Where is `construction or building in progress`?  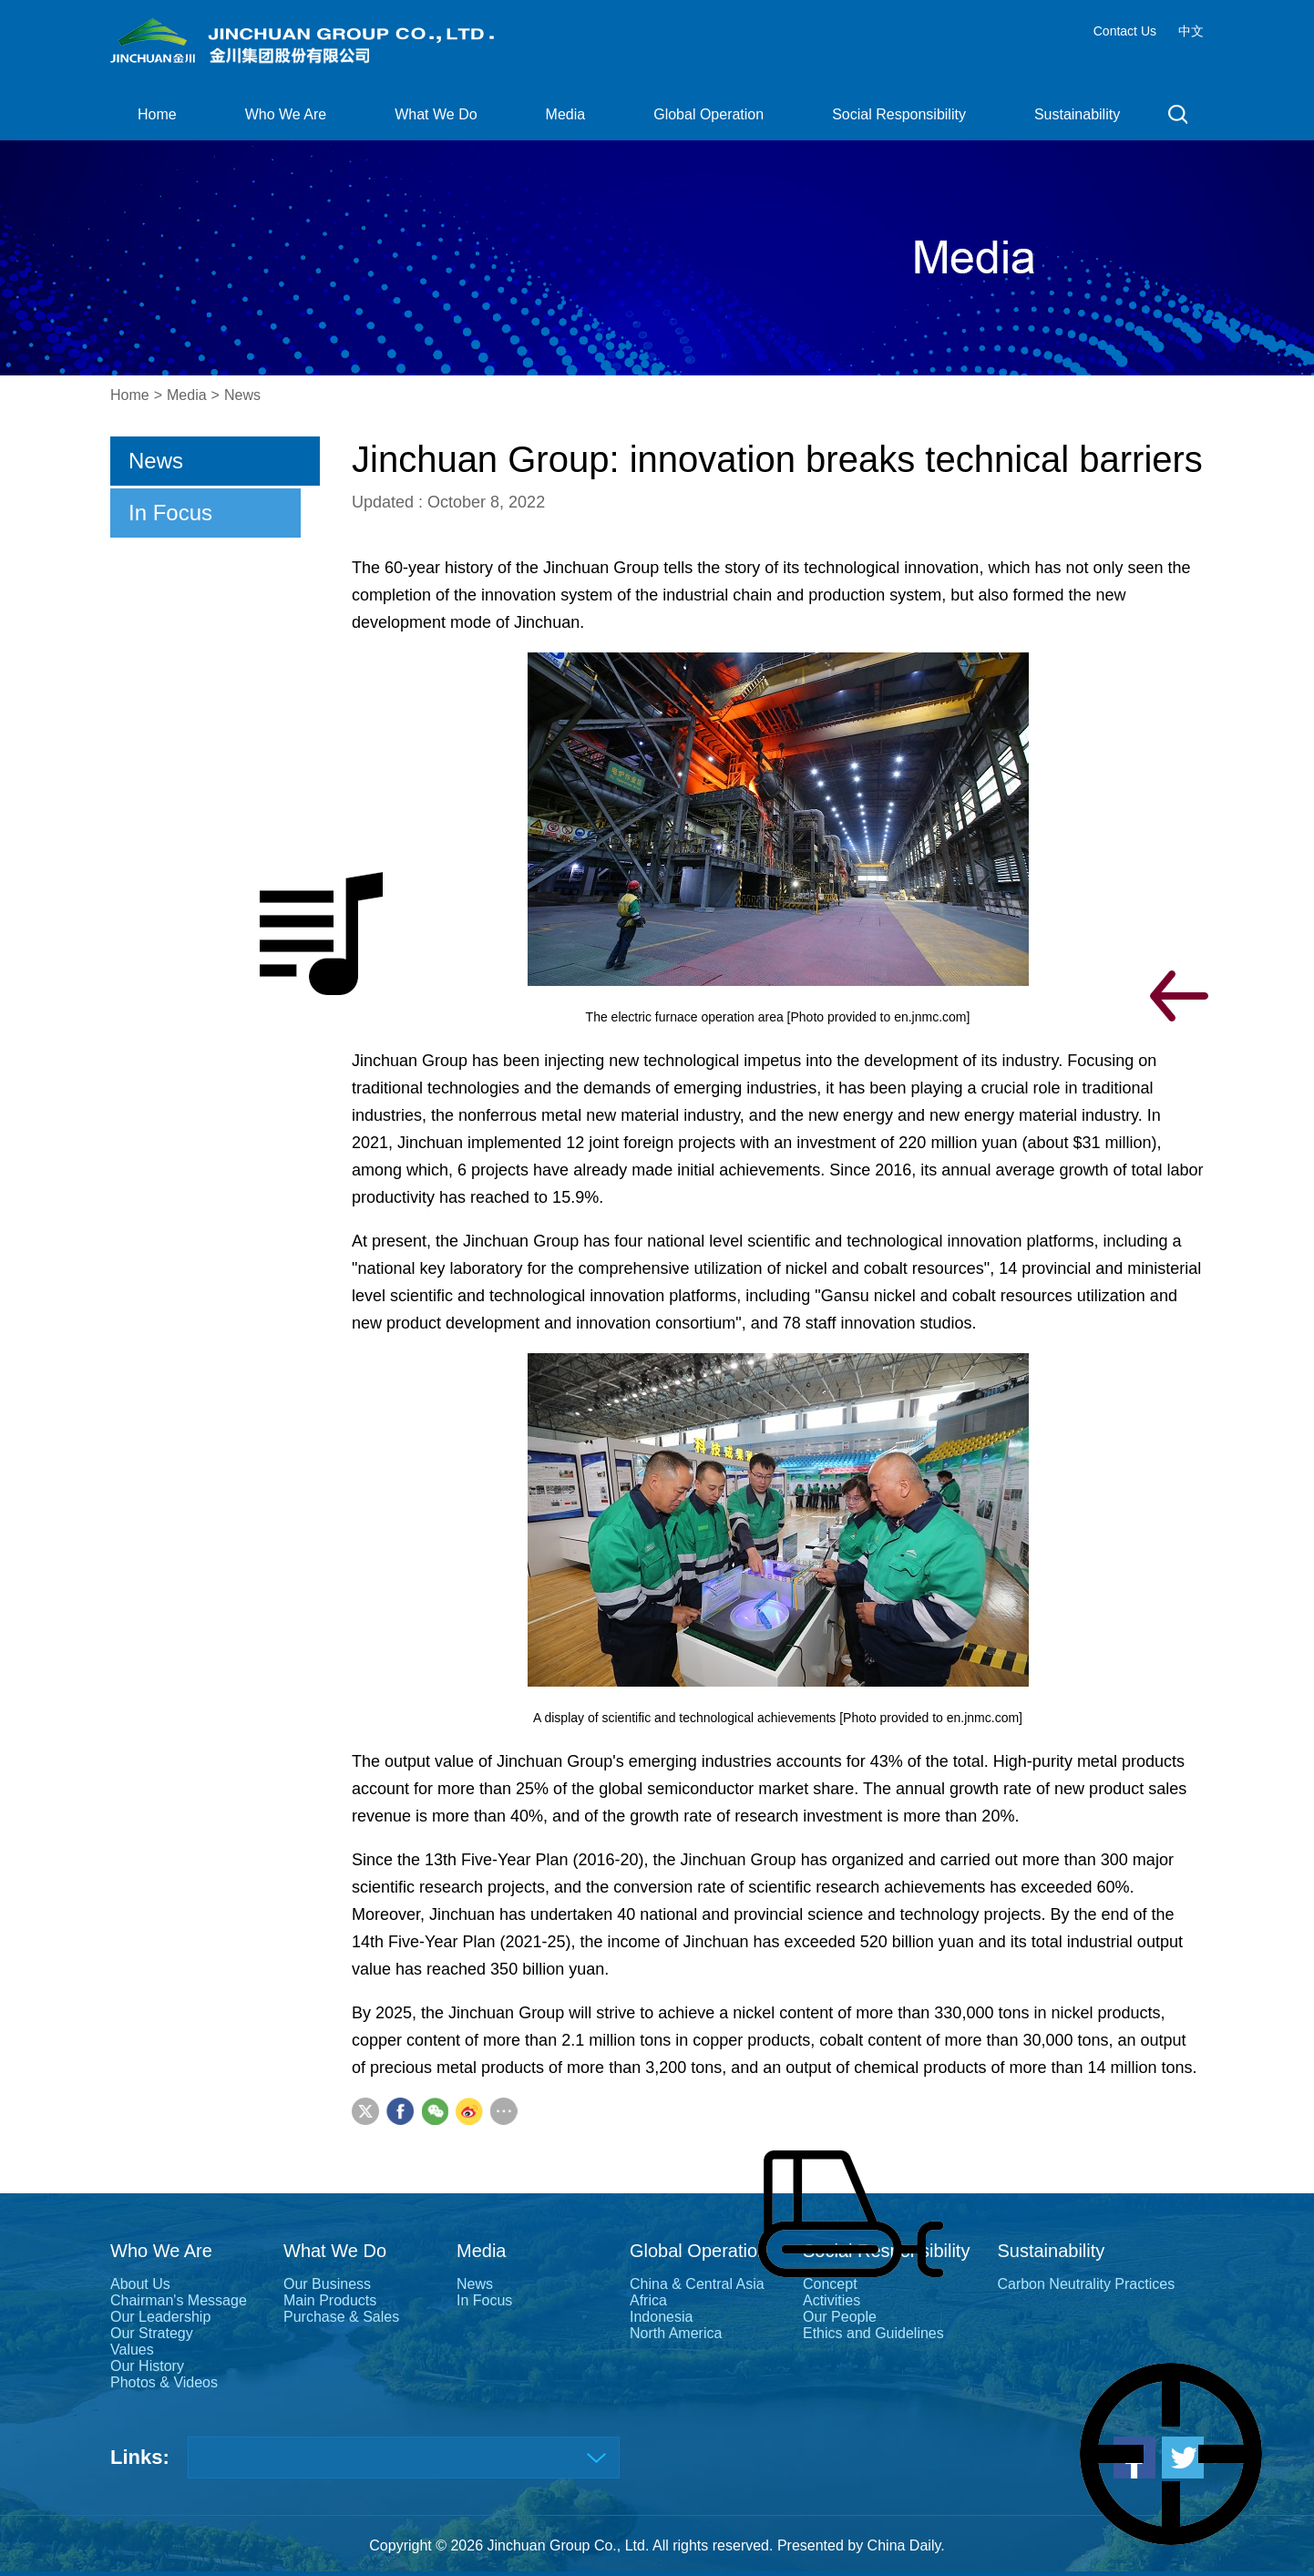 construction or building in progress is located at coordinates (850, 2213).